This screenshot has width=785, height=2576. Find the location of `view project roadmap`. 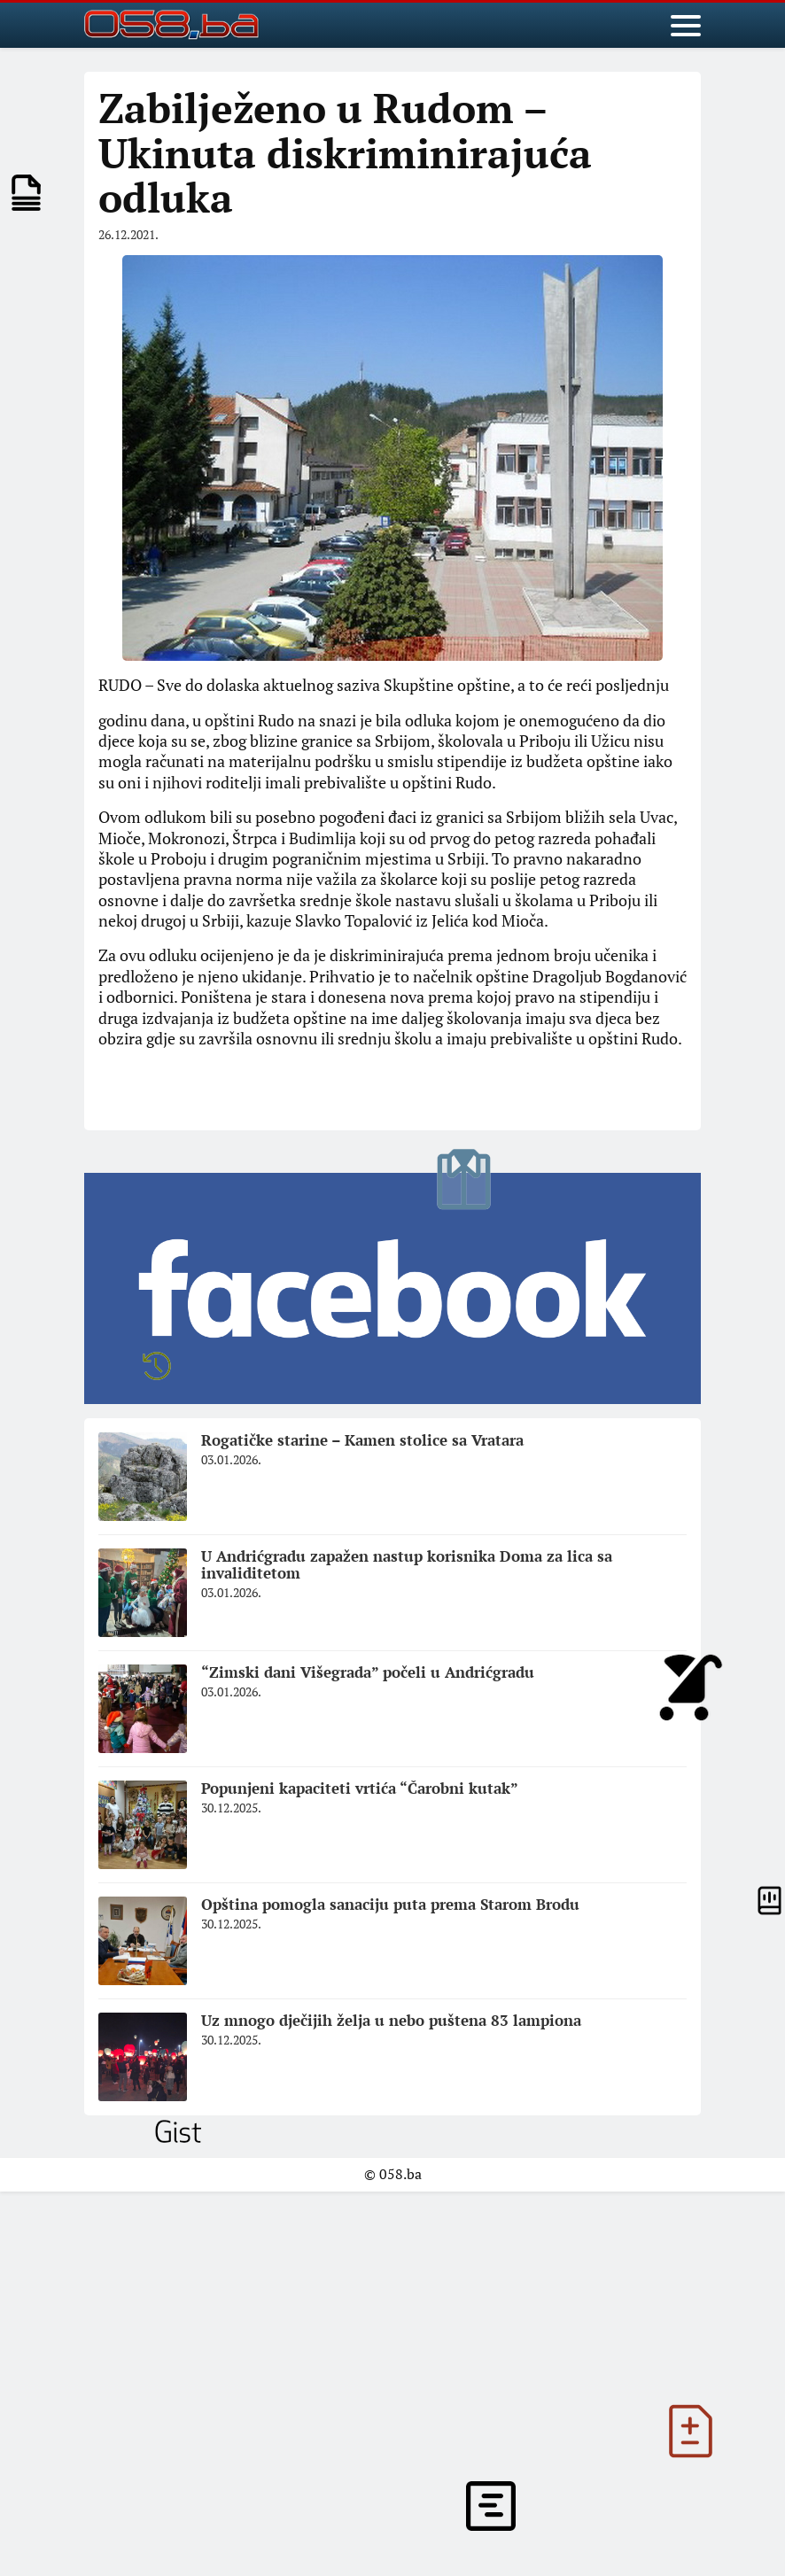

view project roadmap is located at coordinates (491, 2506).